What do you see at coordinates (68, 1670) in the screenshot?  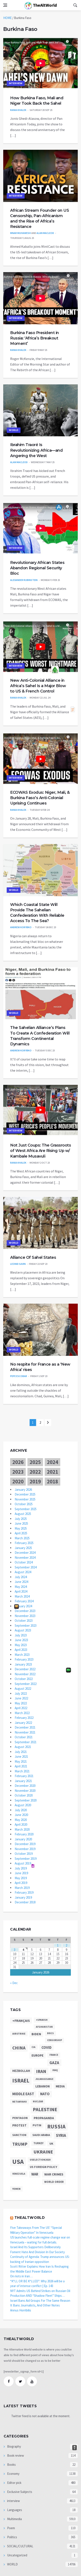 I see `open facetime app` at bounding box center [68, 1670].